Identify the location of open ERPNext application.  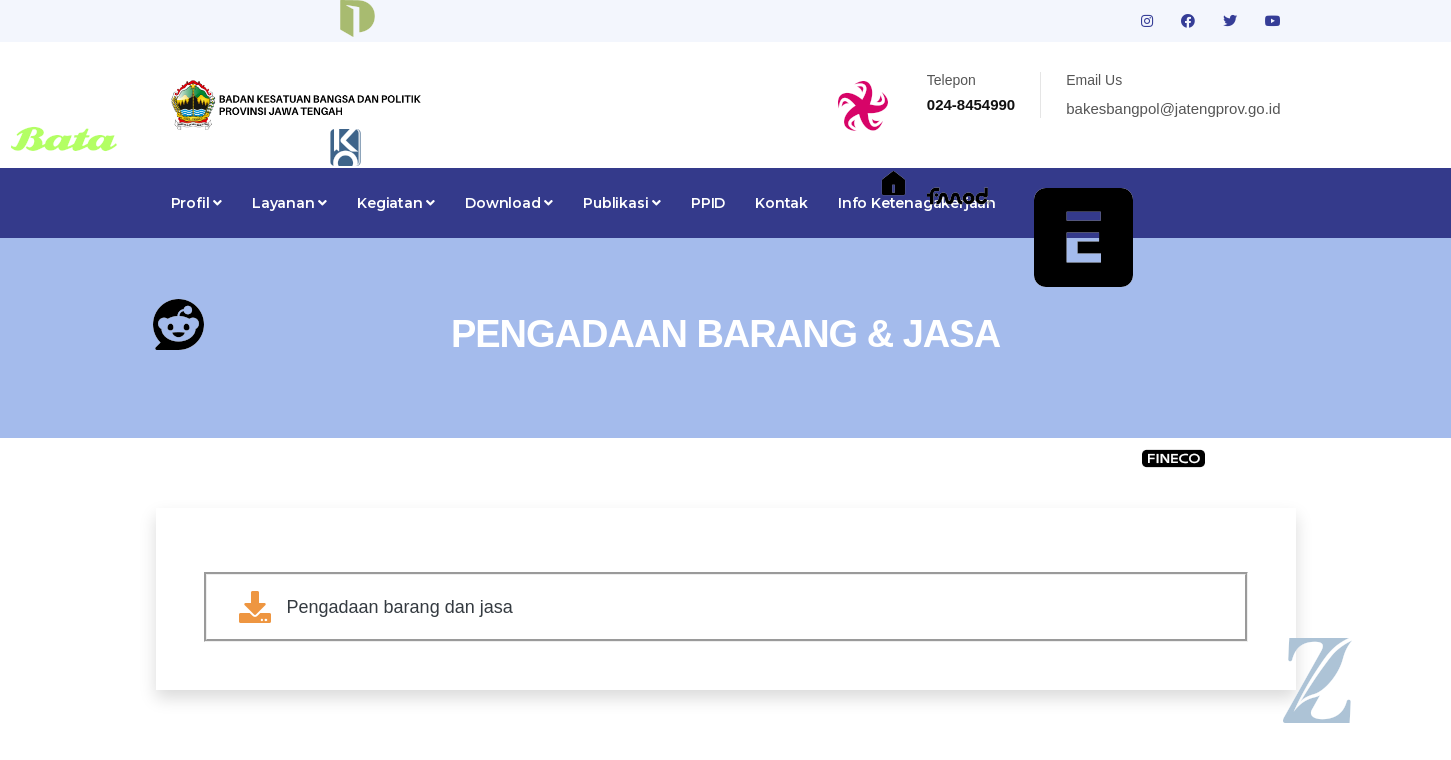
(1083, 237).